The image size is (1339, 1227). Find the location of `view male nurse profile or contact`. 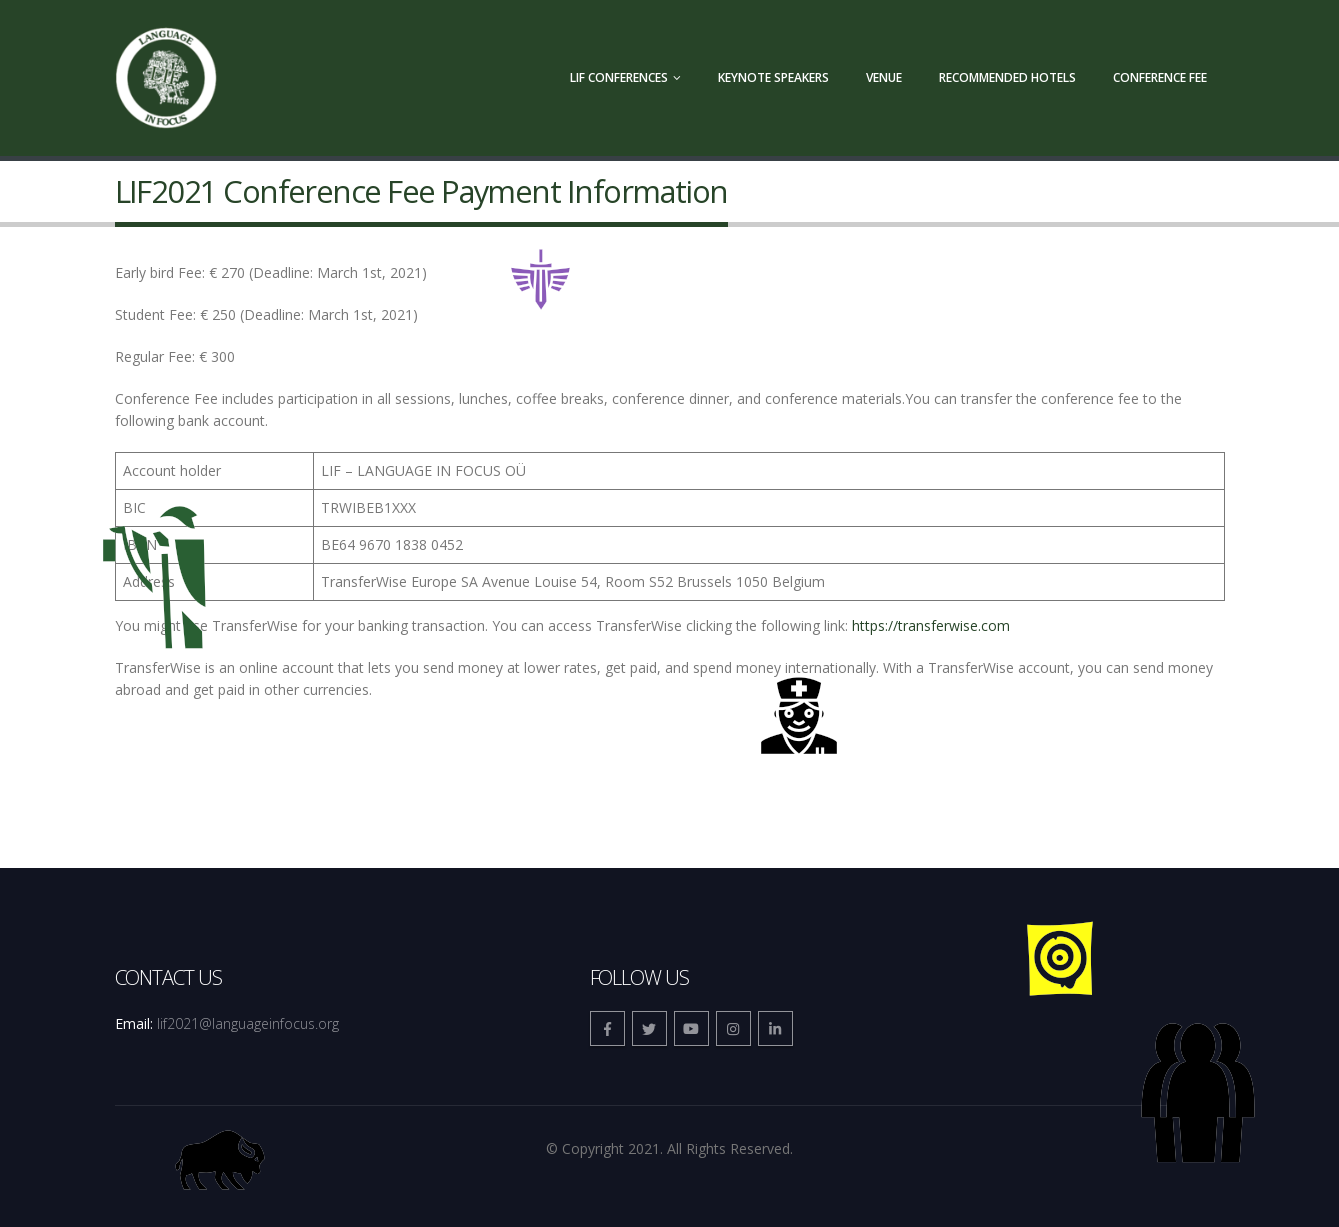

view male nurse profile or contact is located at coordinates (799, 716).